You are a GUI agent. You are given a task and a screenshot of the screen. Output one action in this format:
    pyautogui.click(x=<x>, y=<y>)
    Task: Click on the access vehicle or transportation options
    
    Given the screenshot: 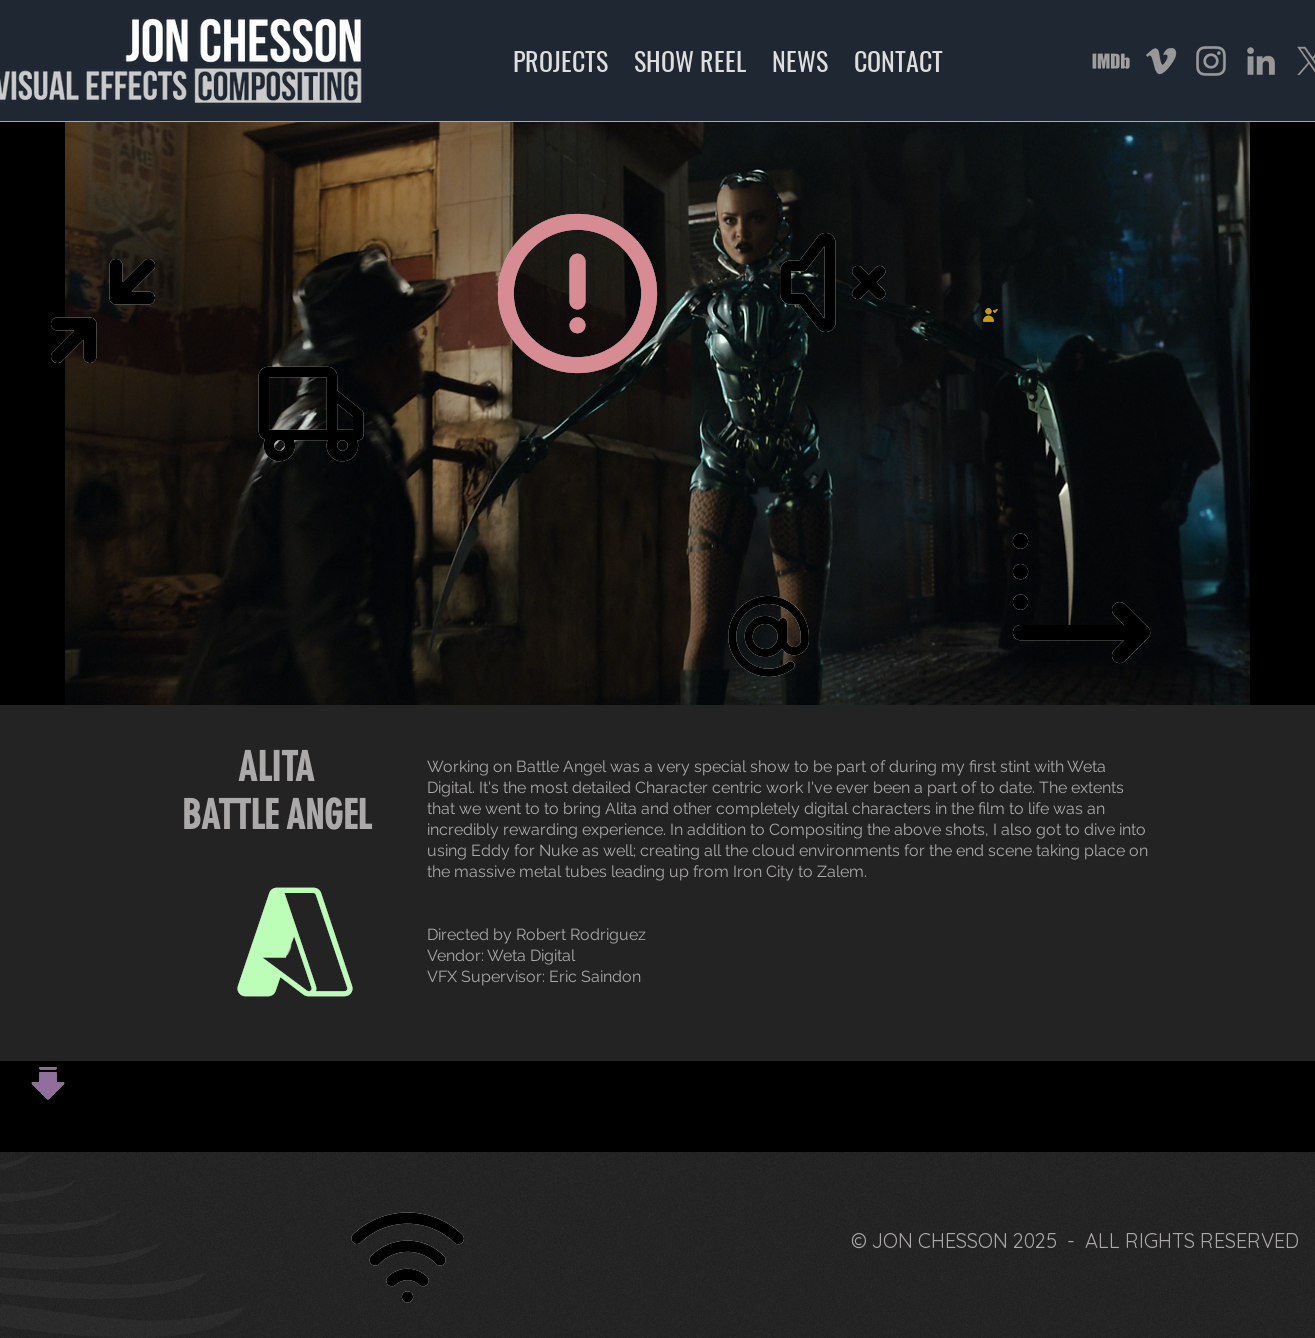 What is the action you would take?
    pyautogui.click(x=311, y=414)
    